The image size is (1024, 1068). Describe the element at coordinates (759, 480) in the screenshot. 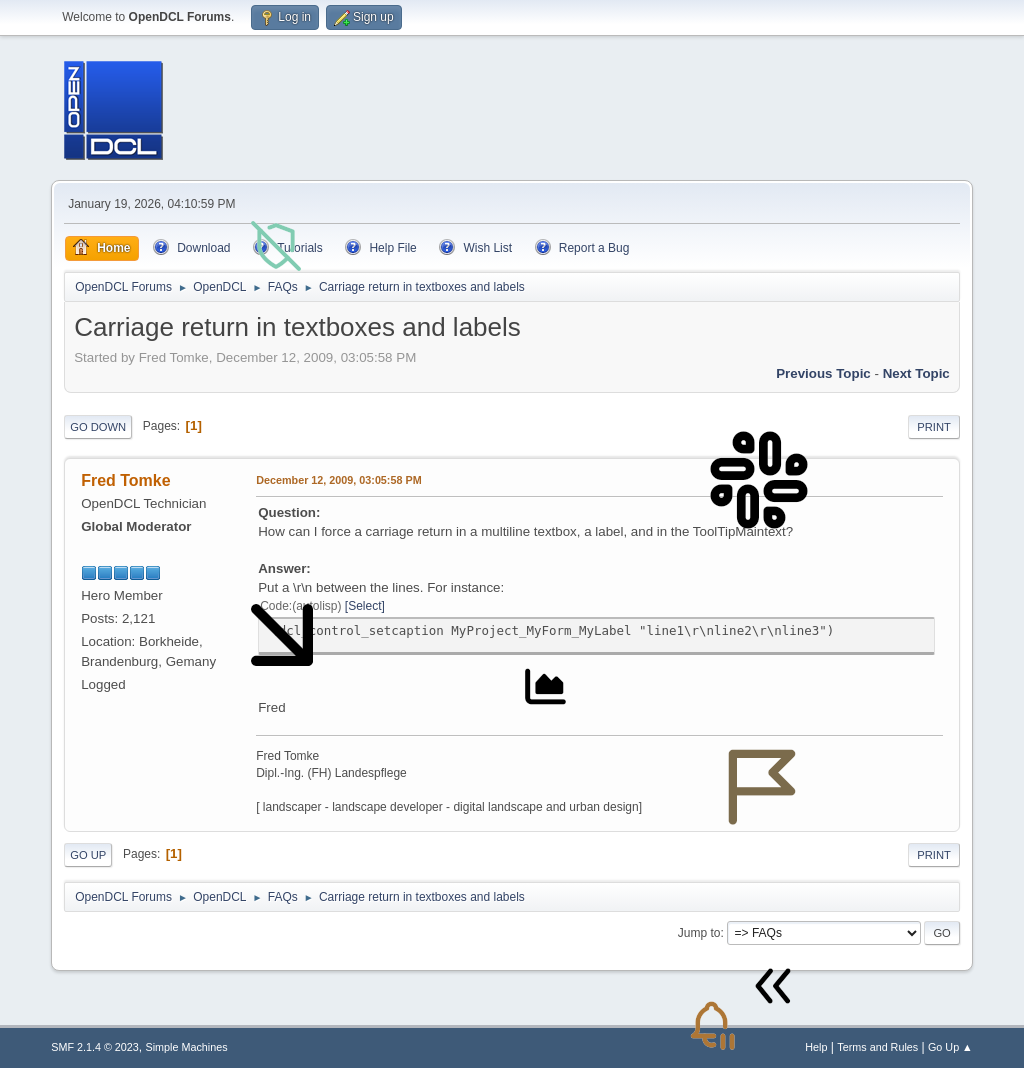

I see `open Slack messaging app` at that location.